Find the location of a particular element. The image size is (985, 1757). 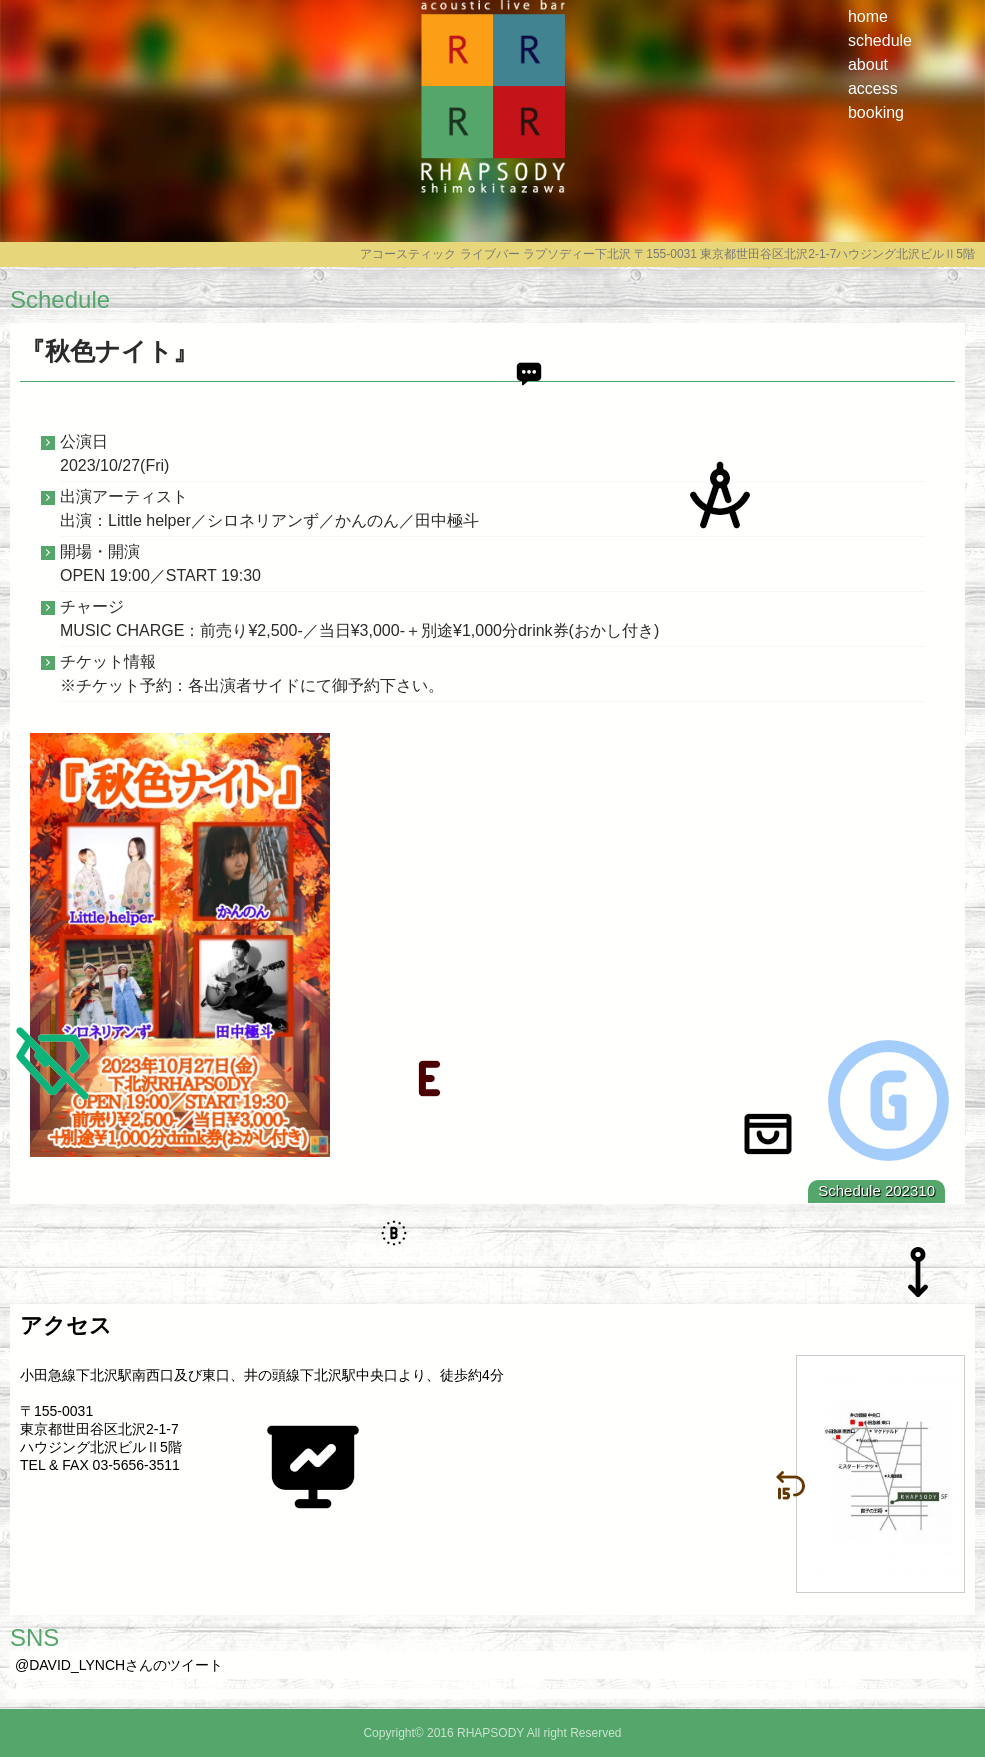

access geometry or drawing tools is located at coordinates (720, 495).